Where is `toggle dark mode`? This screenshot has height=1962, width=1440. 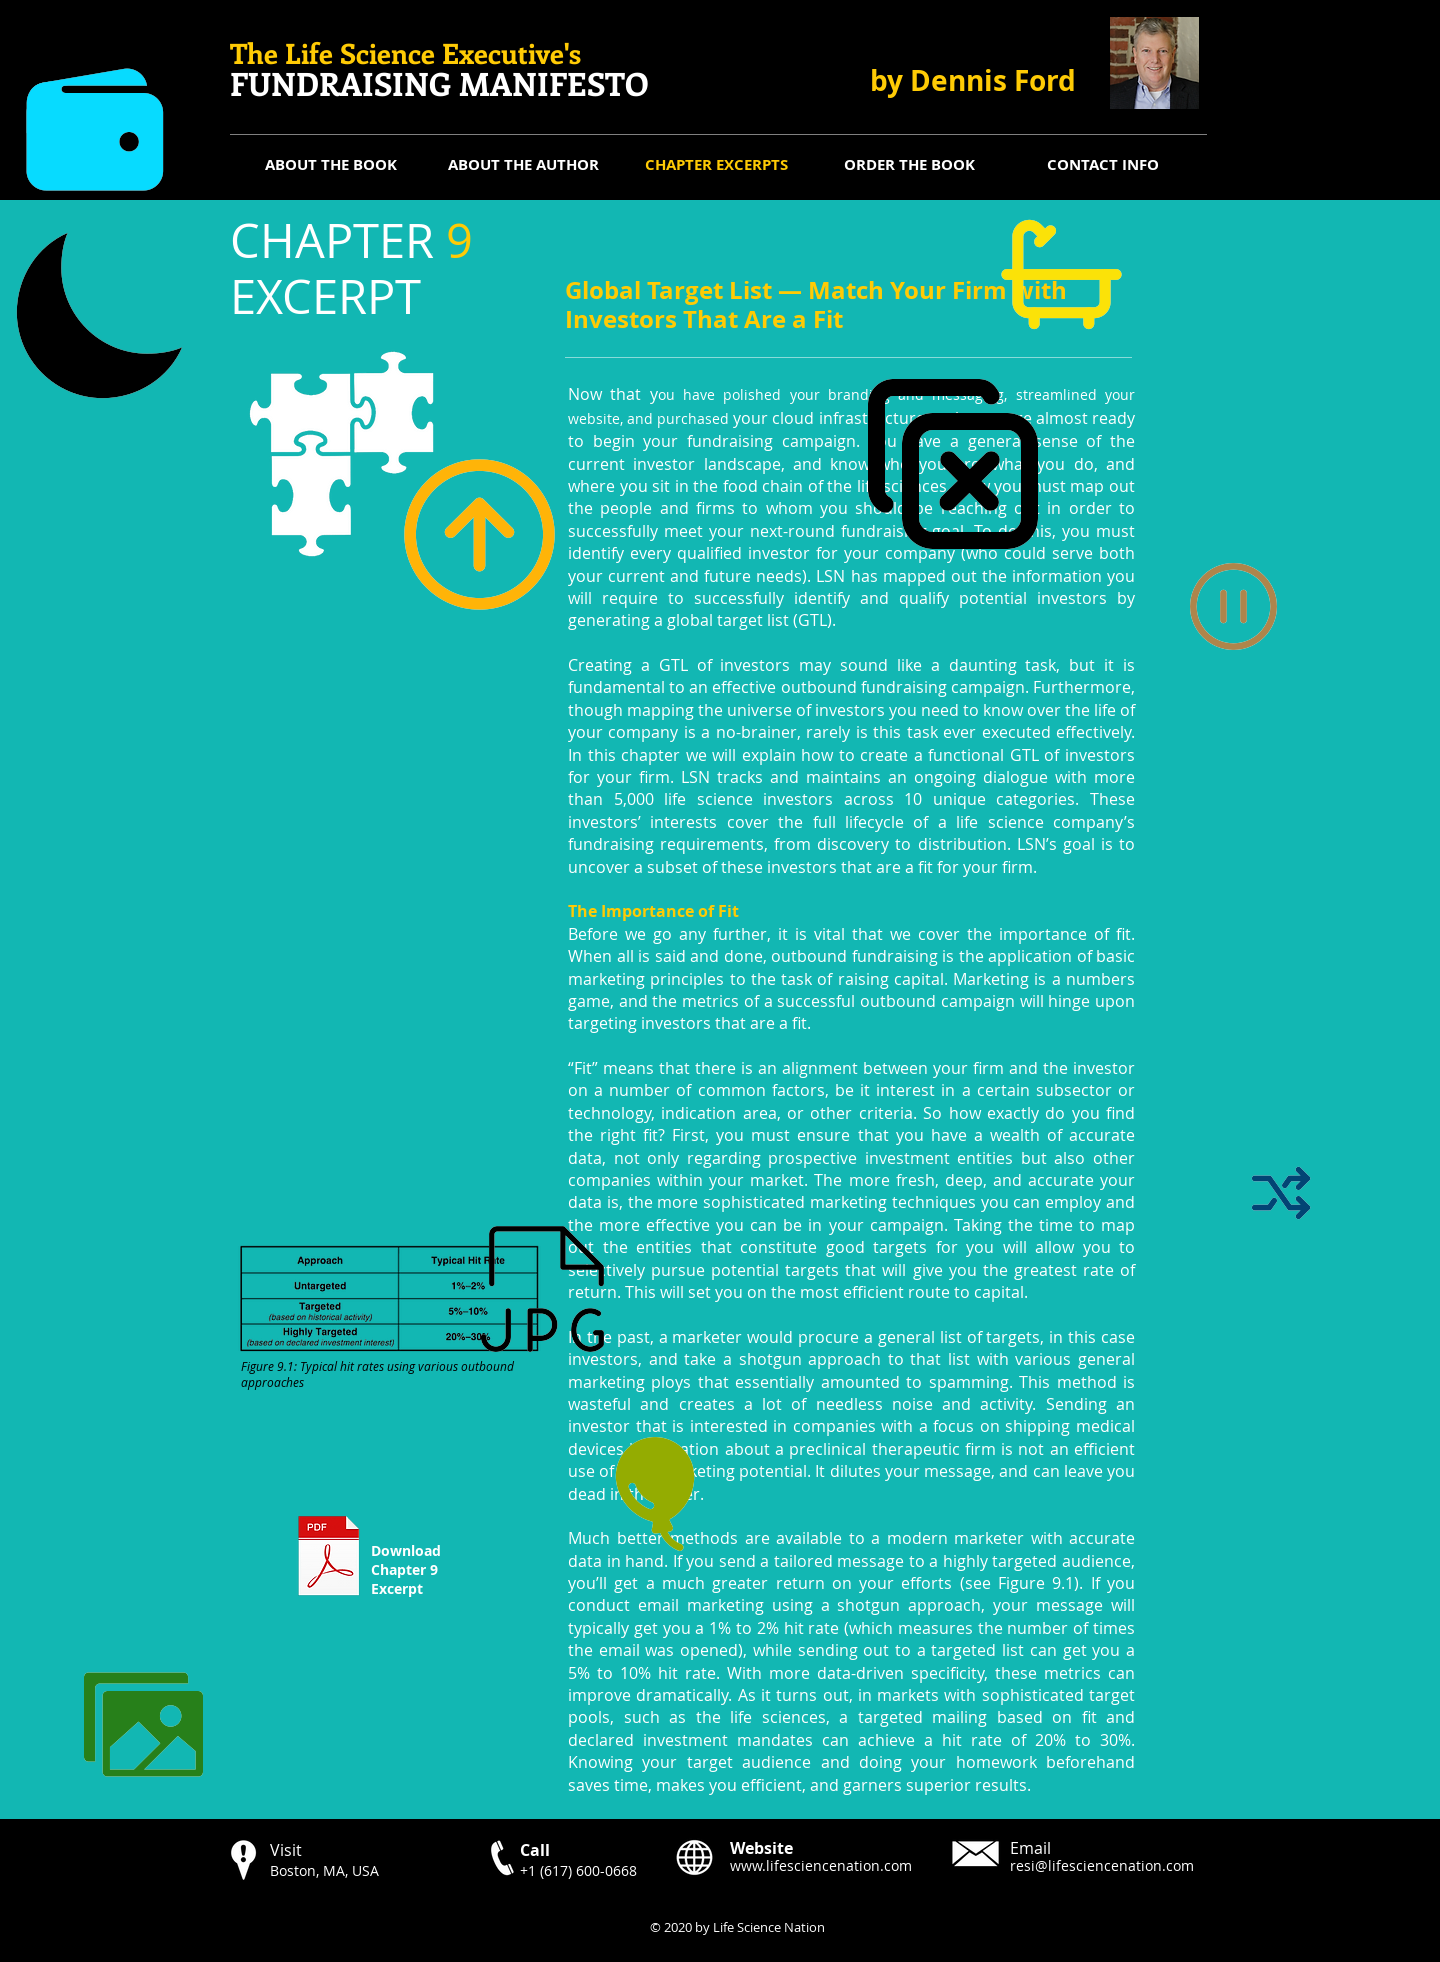
toggle dark mode is located at coordinates (99, 315).